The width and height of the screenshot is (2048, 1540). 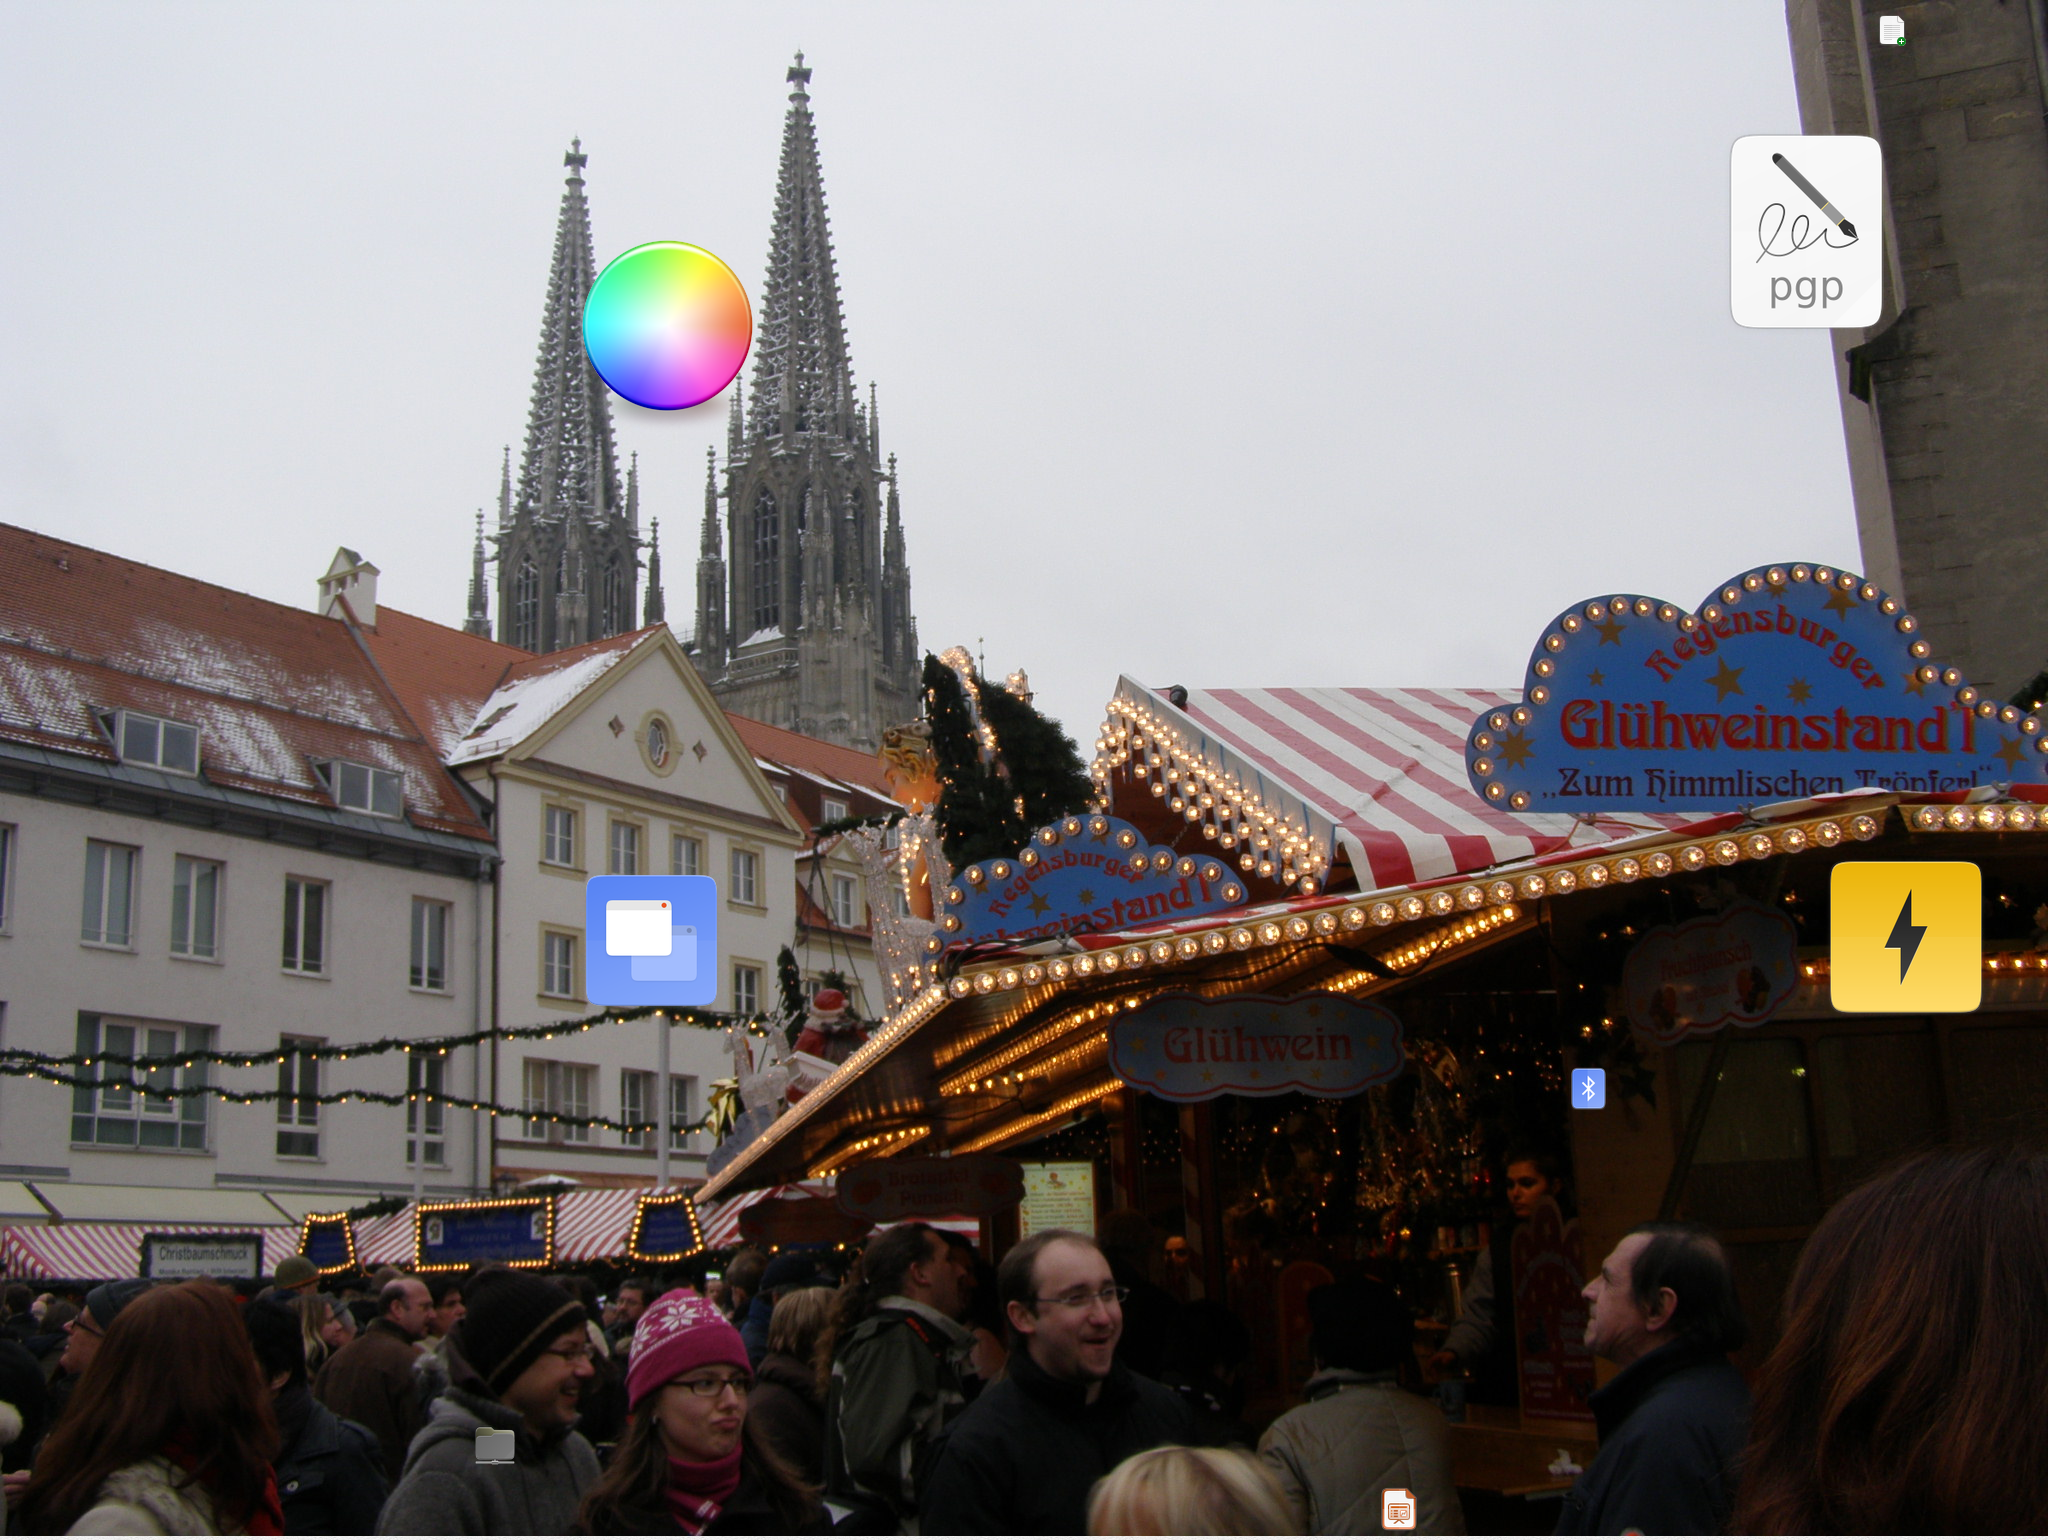 I want to click on access a remote or network folder, so click(x=495, y=1445).